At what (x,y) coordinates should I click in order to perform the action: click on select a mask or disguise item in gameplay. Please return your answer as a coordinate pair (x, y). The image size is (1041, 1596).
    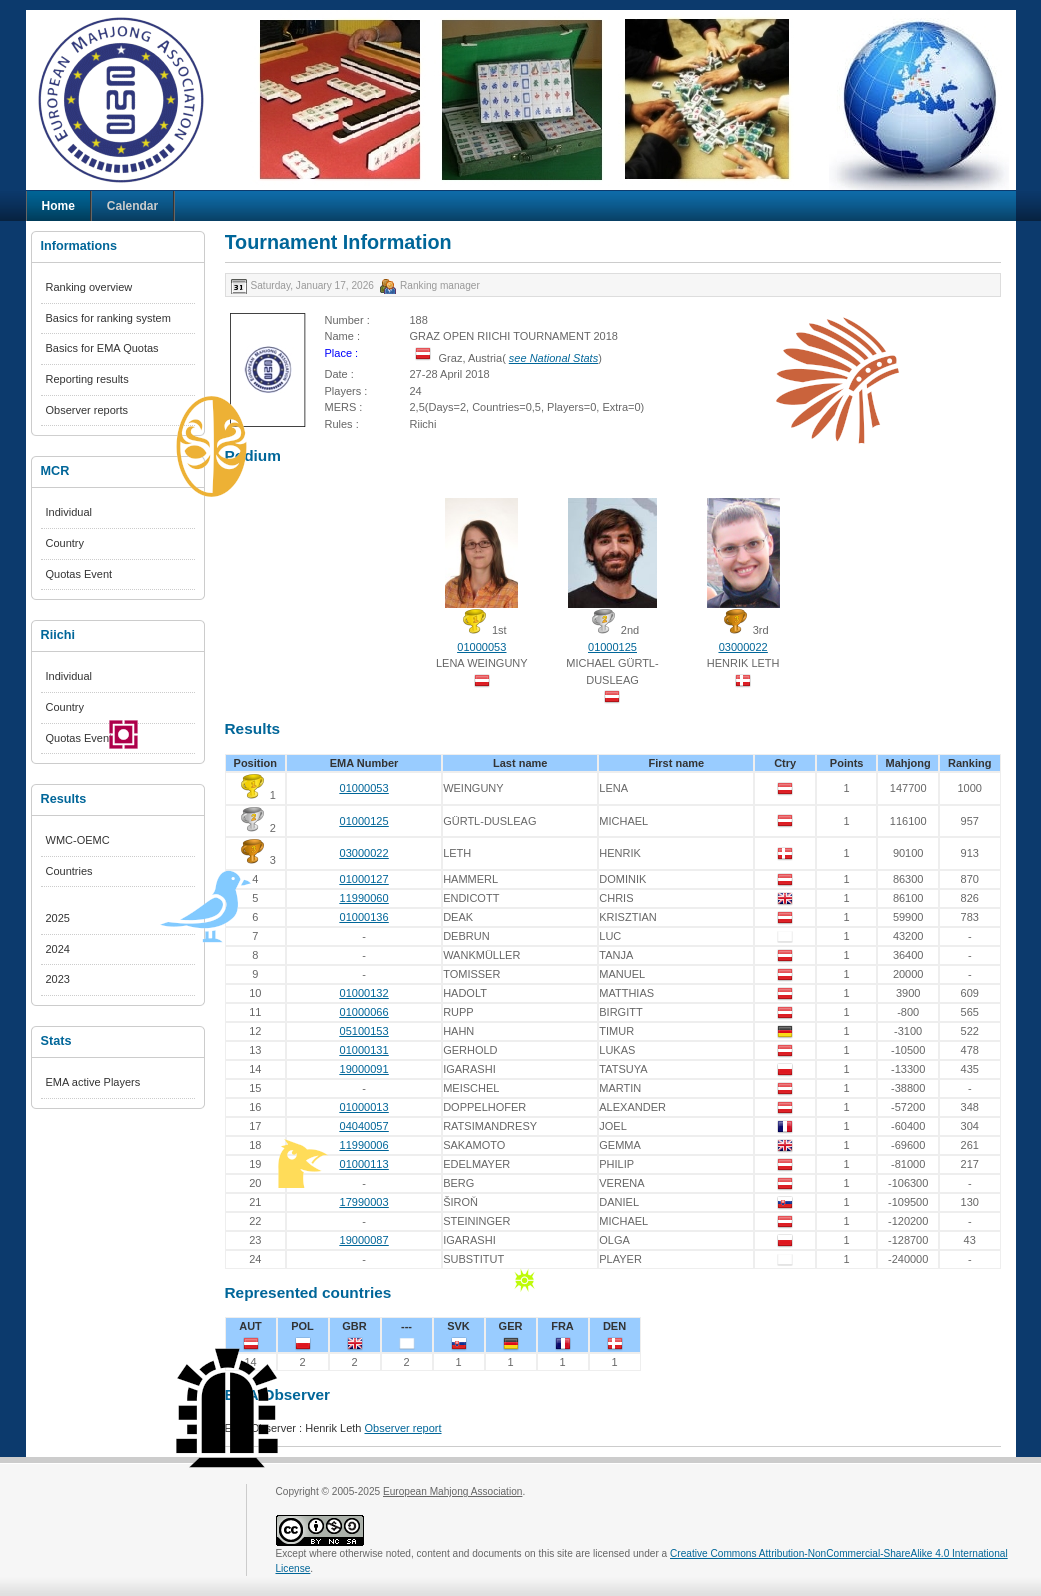
    Looking at the image, I should click on (211, 446).